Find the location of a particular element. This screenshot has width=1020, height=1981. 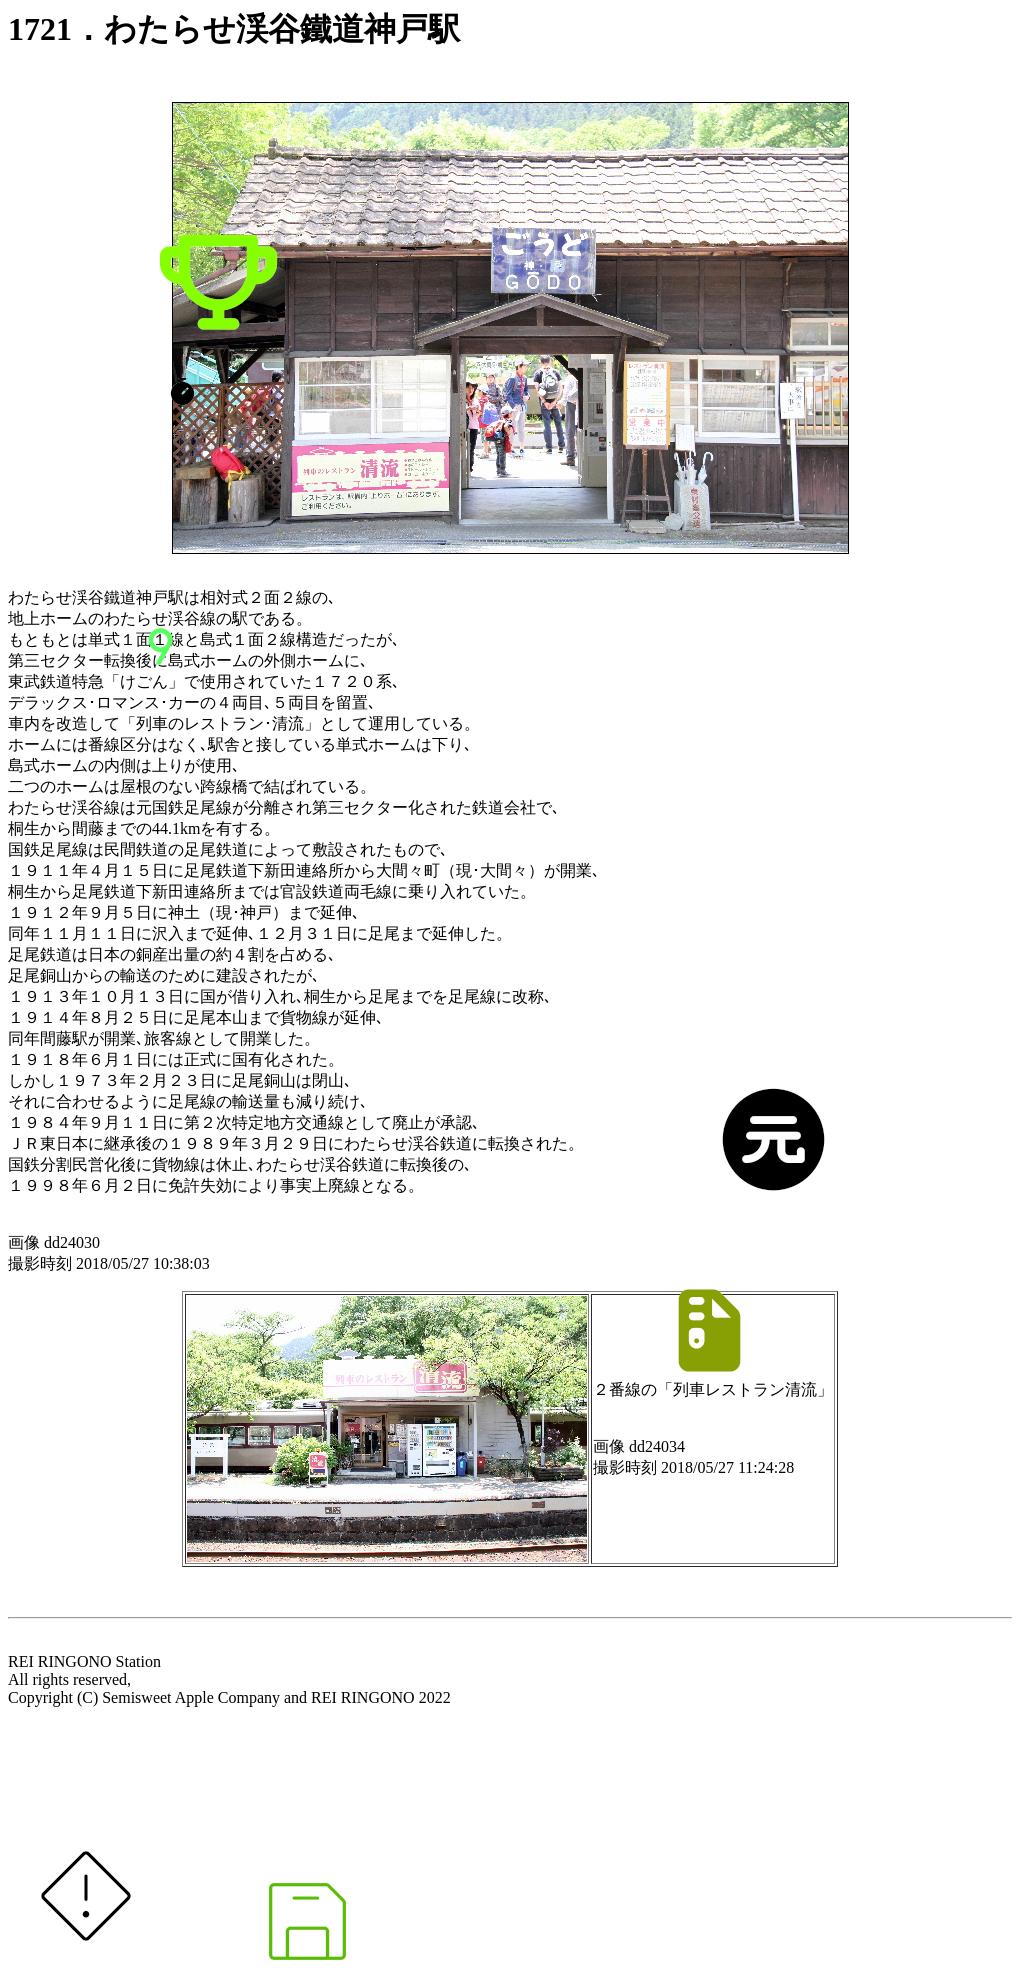

compress or zip files is located at coordinates (709, 1330).